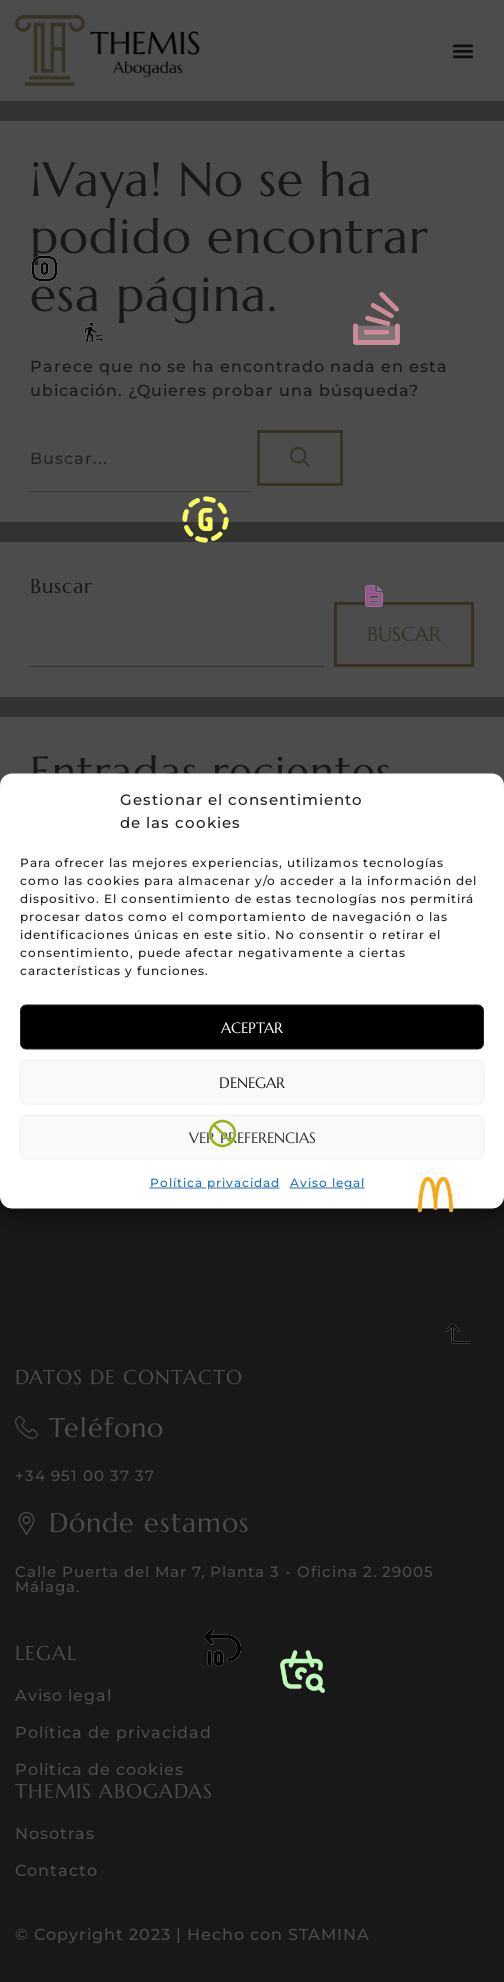  What do you see at coordinates (44, 268) in the screenshot?
I see `represents the letter "o" in a menu or keyboard interface` at bounding box center [44, 268].